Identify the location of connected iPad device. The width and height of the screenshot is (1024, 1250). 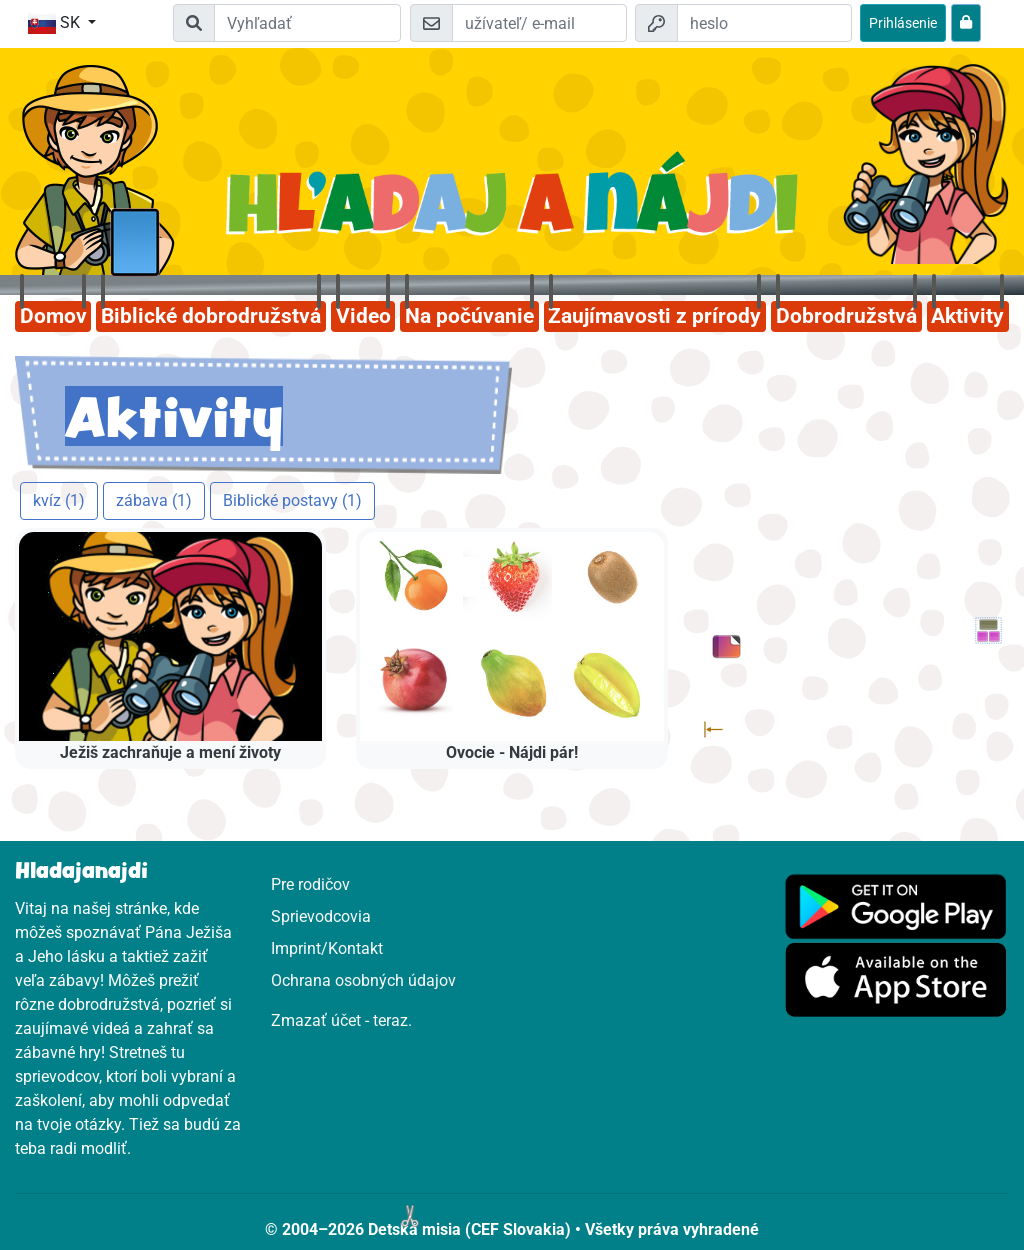
(135, 243).